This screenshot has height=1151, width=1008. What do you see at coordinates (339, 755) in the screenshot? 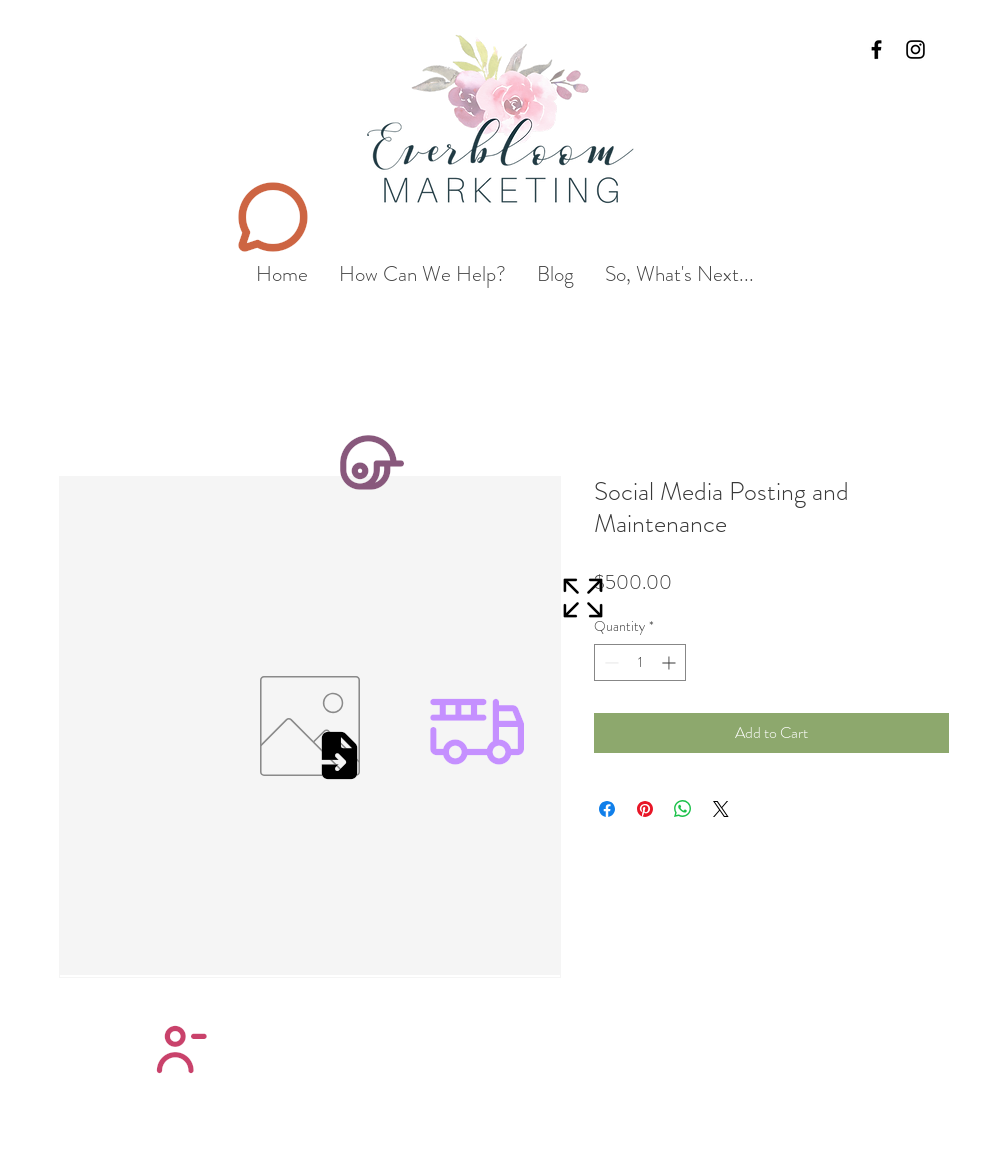
I see `import a file from another location` at bounding box center [339, 755].